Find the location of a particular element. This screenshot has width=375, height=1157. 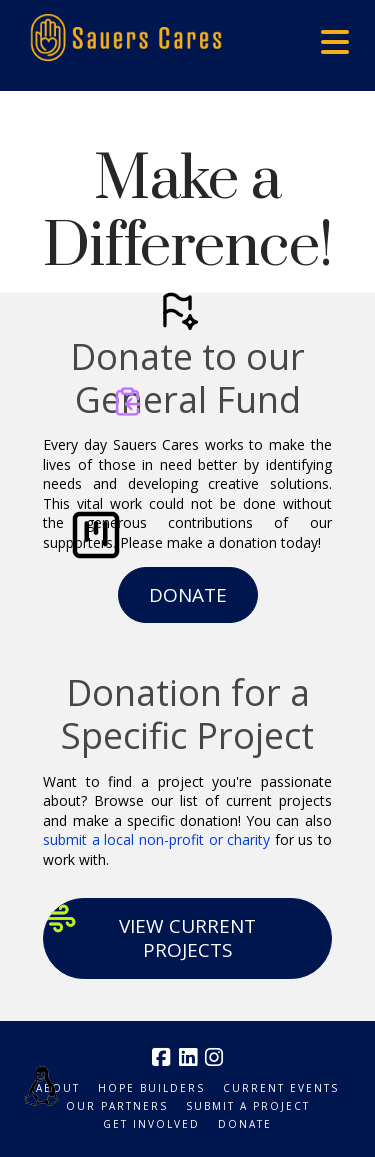

indicates Linux operating system compatibility is located at coordinates (42, 1086).